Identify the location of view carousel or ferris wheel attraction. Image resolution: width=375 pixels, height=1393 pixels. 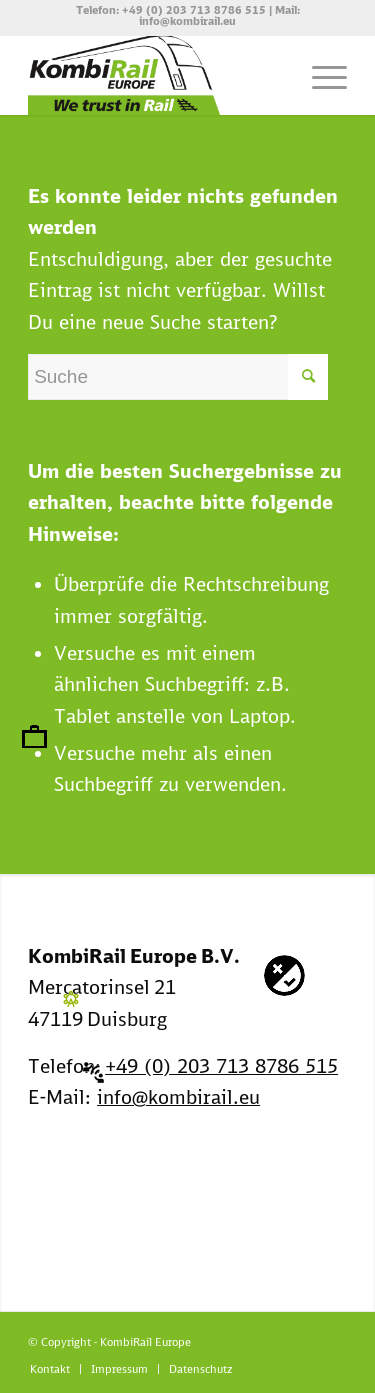
(71, 999).